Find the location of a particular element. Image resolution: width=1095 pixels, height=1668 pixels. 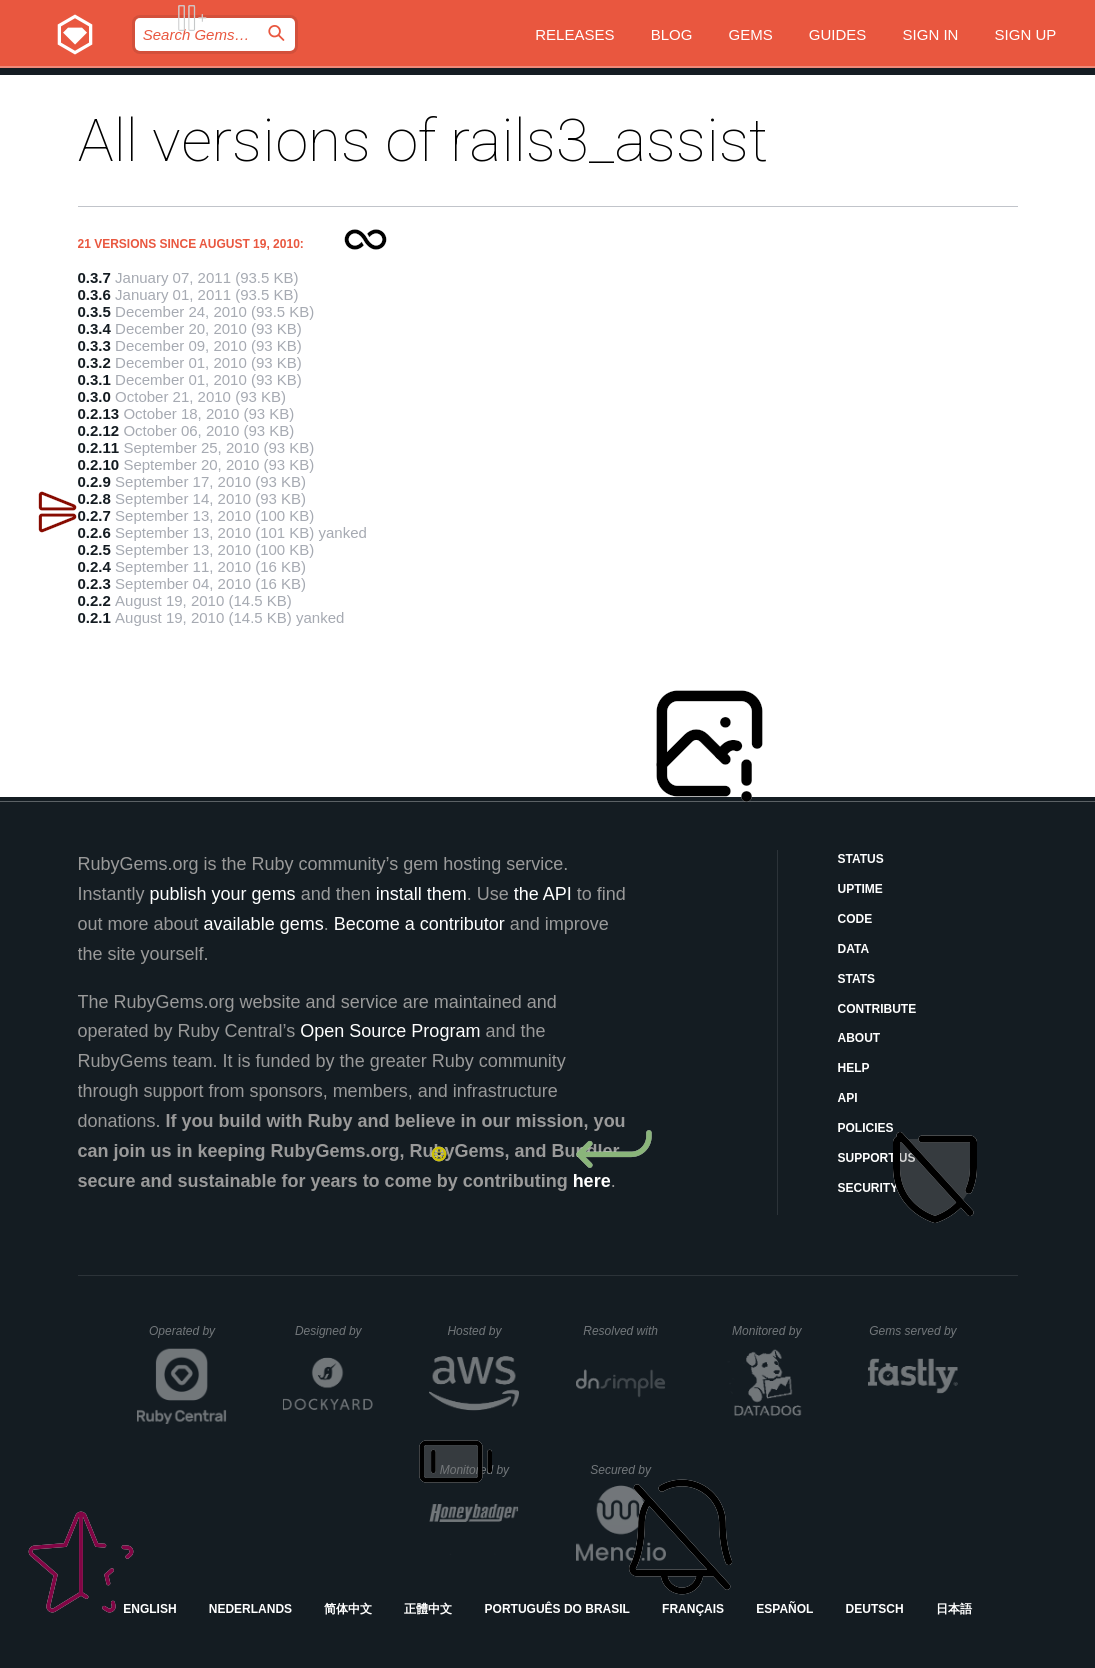

image upload error or warning is located at coordinates (709, 743).